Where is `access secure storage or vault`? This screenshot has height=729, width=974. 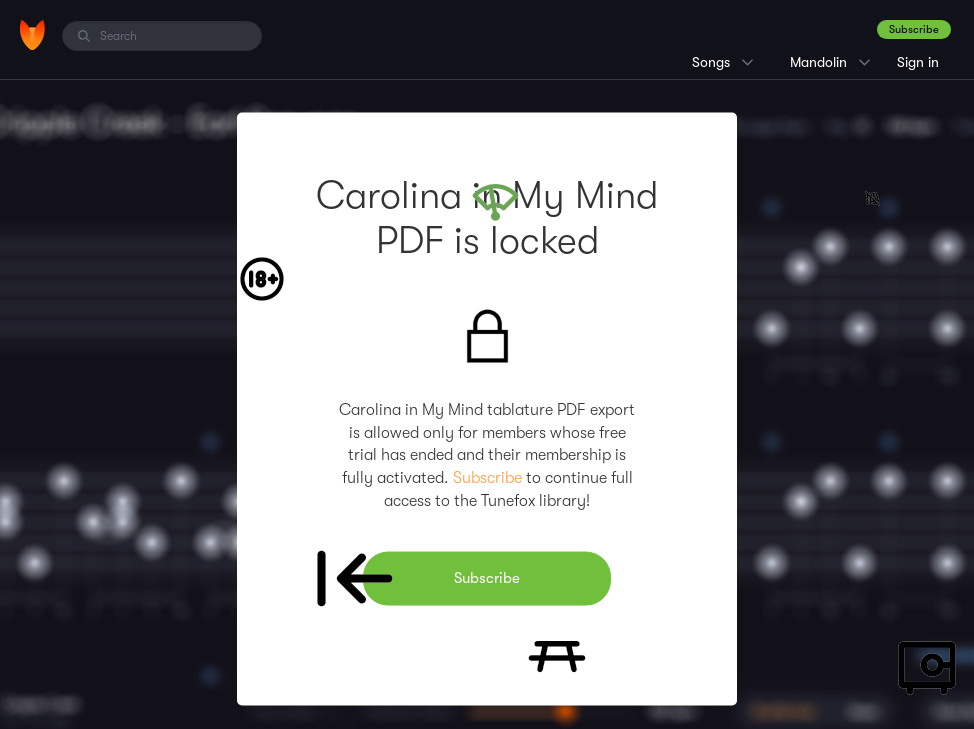 access secure storage or vault is located at coordinates (927, 666).